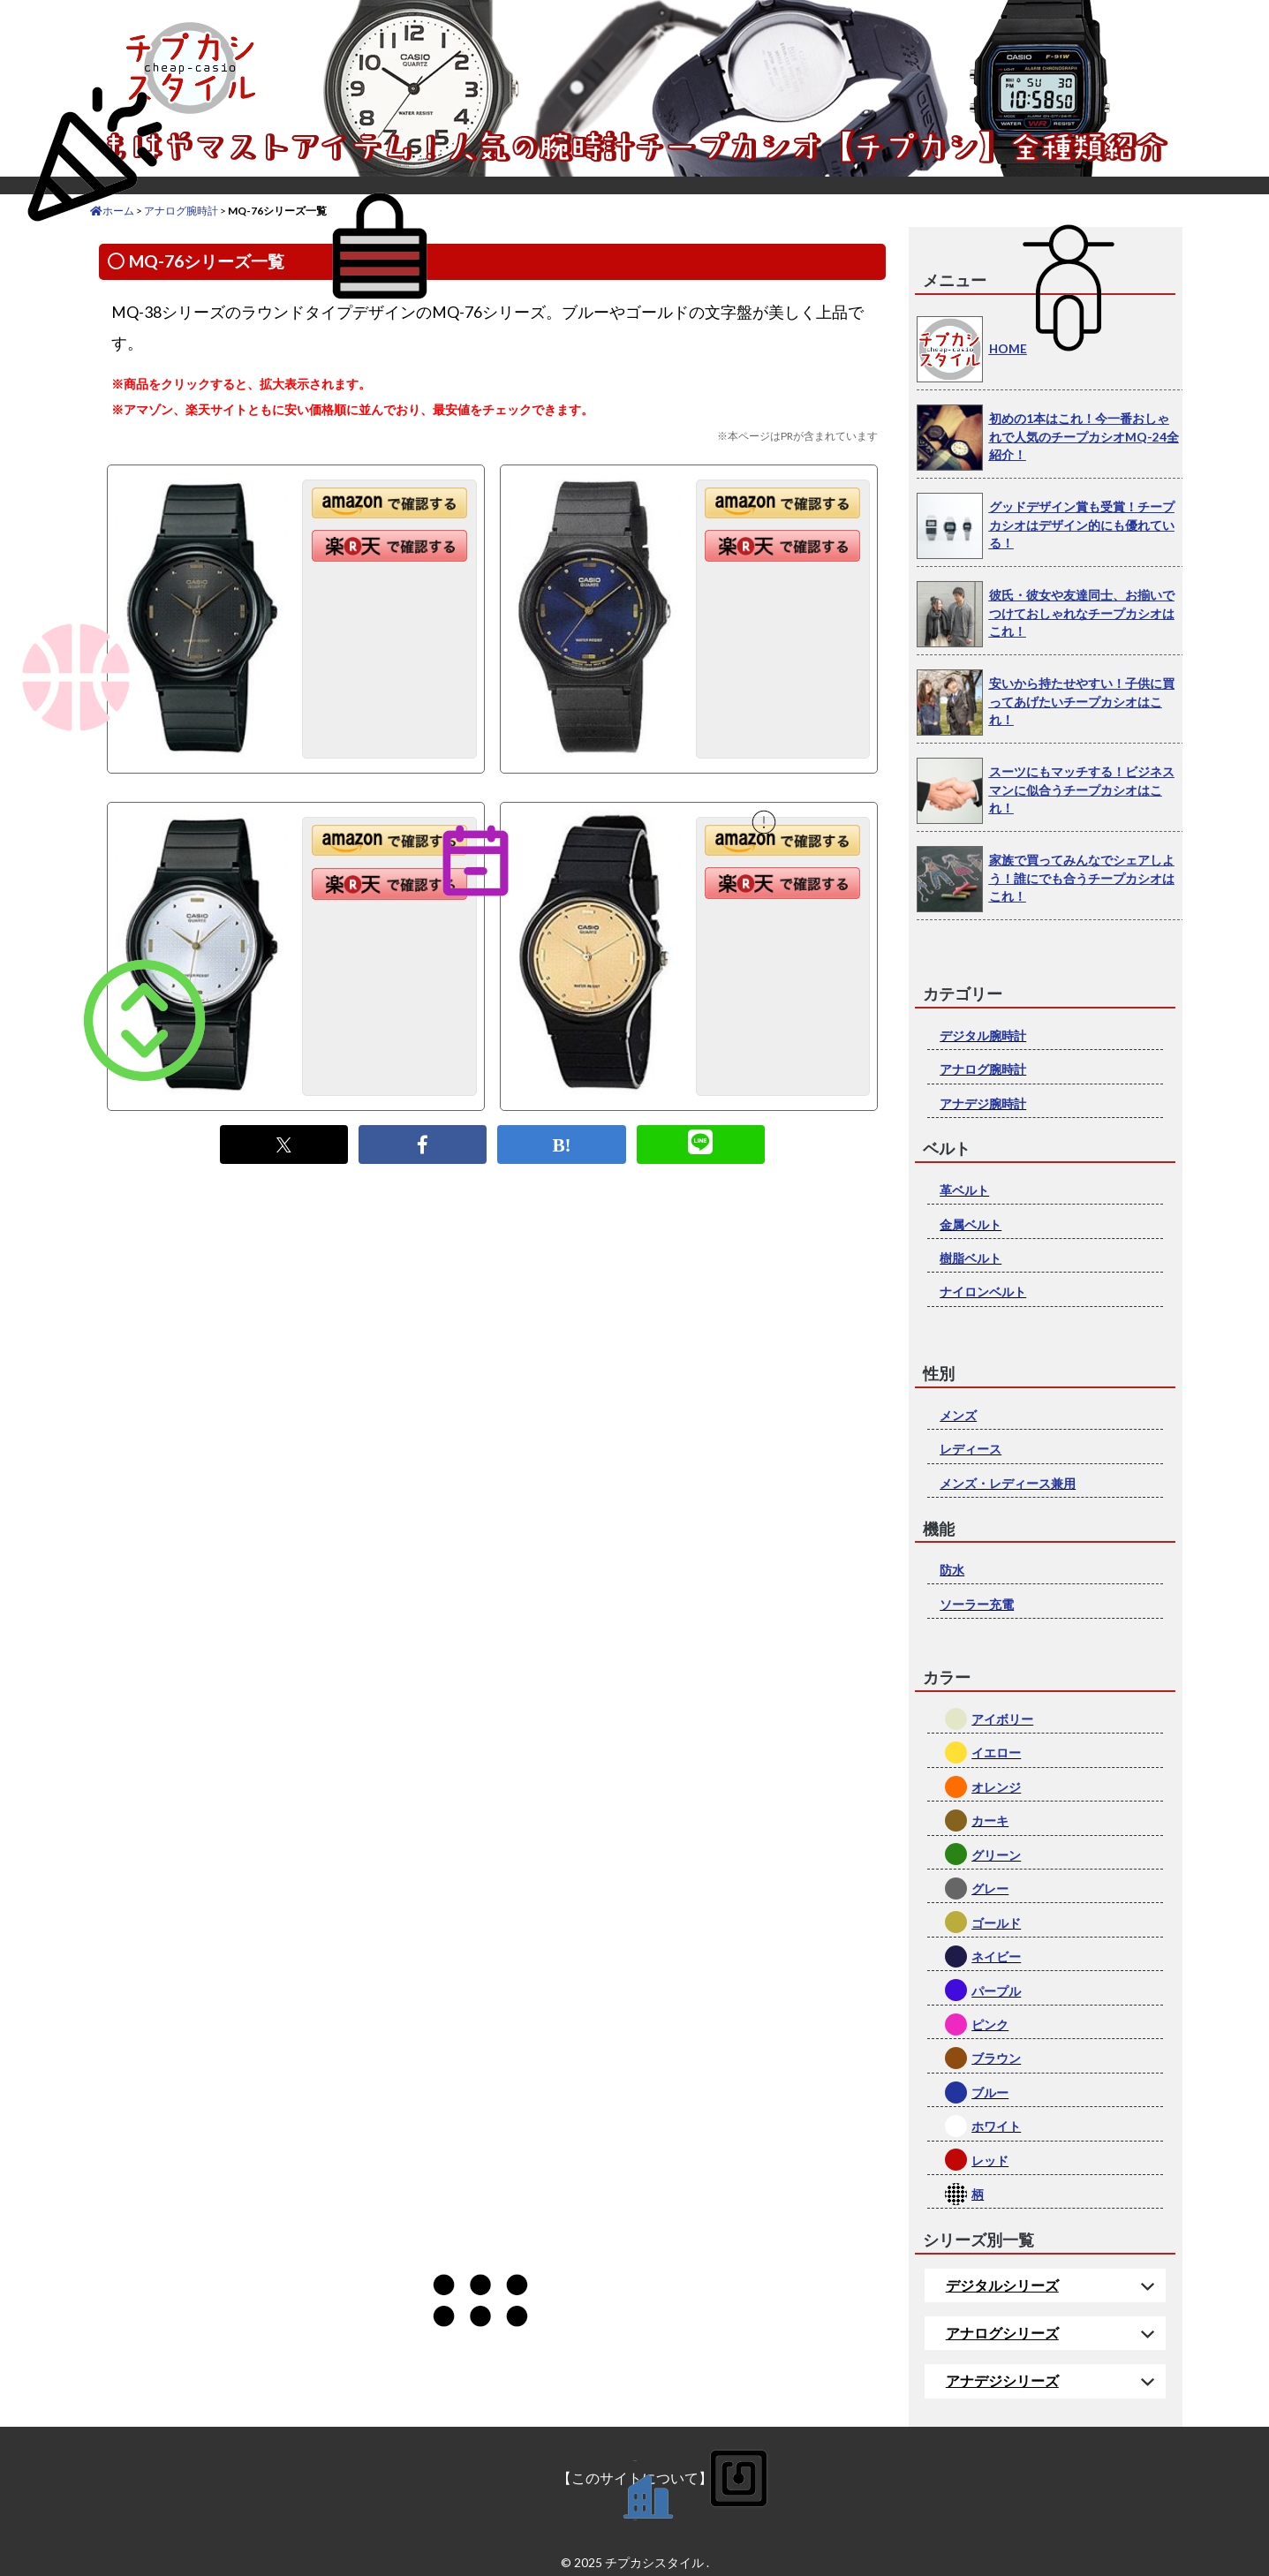  What do you see at coordinates (144, 1020) in the screenshot?
I see `expand or collapse a section` at bounding box center [144, 1020].